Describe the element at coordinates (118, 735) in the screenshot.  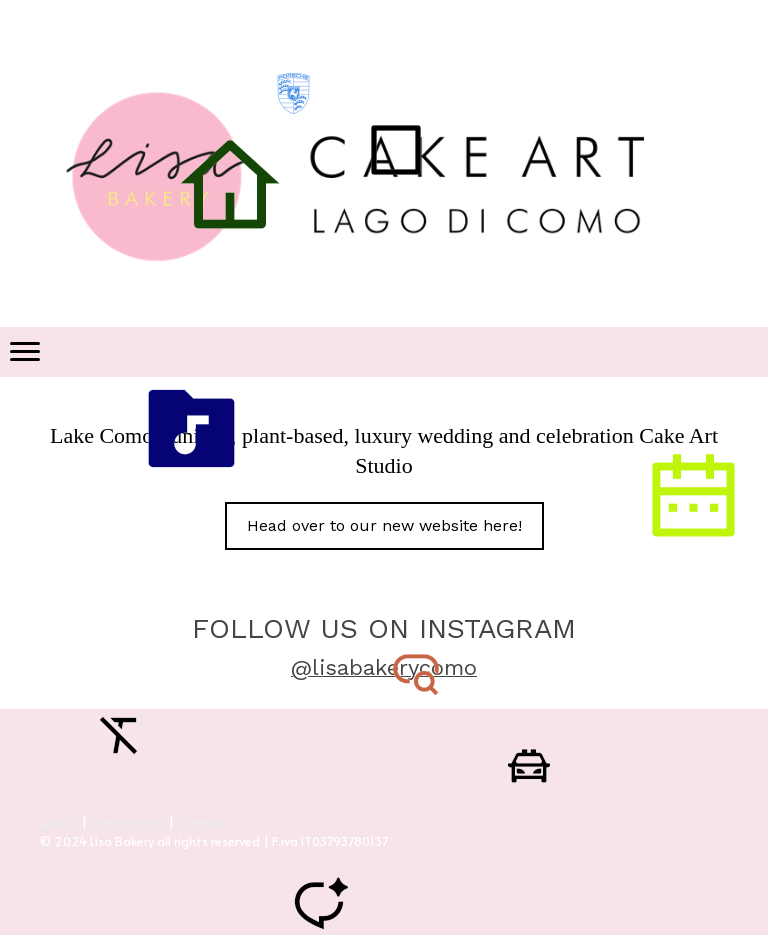
I see `clear text formatting` at that location.